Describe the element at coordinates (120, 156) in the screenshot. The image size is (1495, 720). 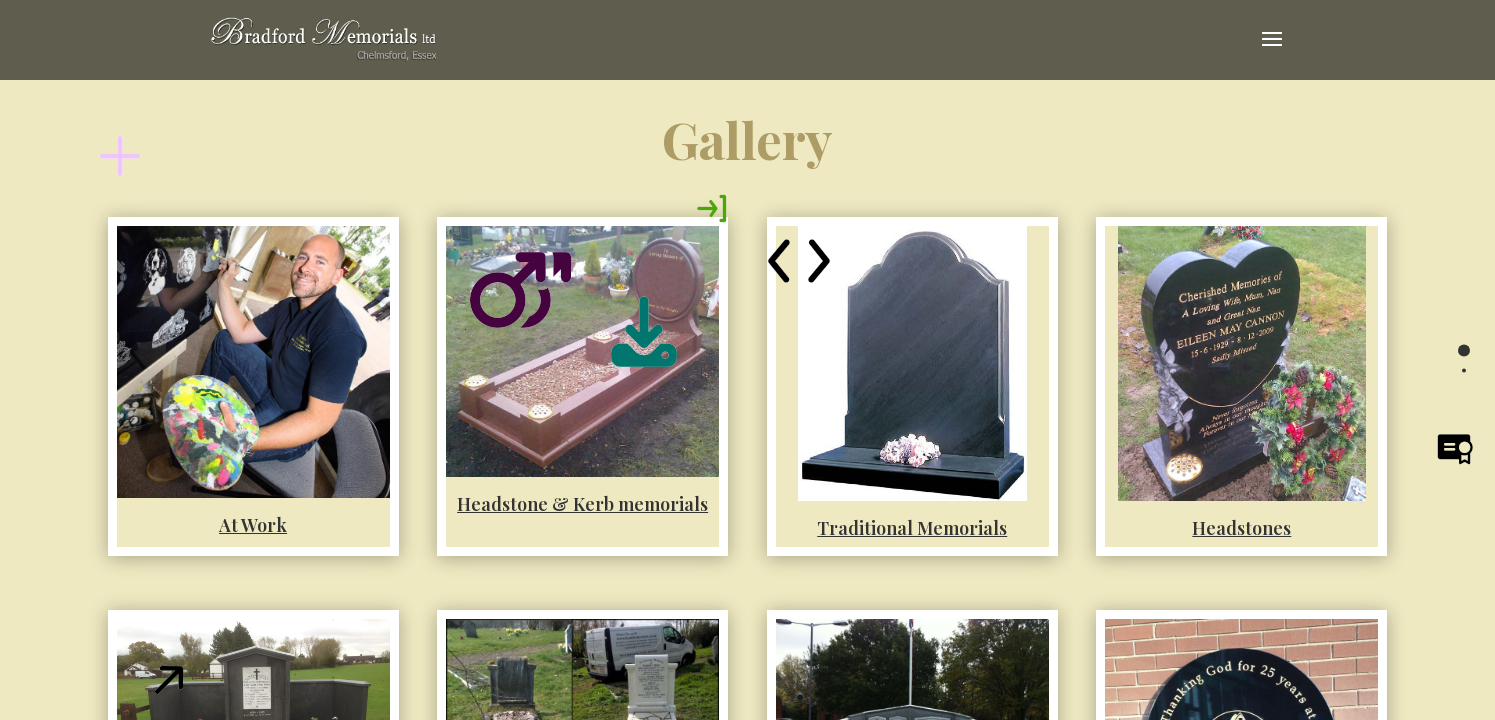
I see `add a new item` at that location.